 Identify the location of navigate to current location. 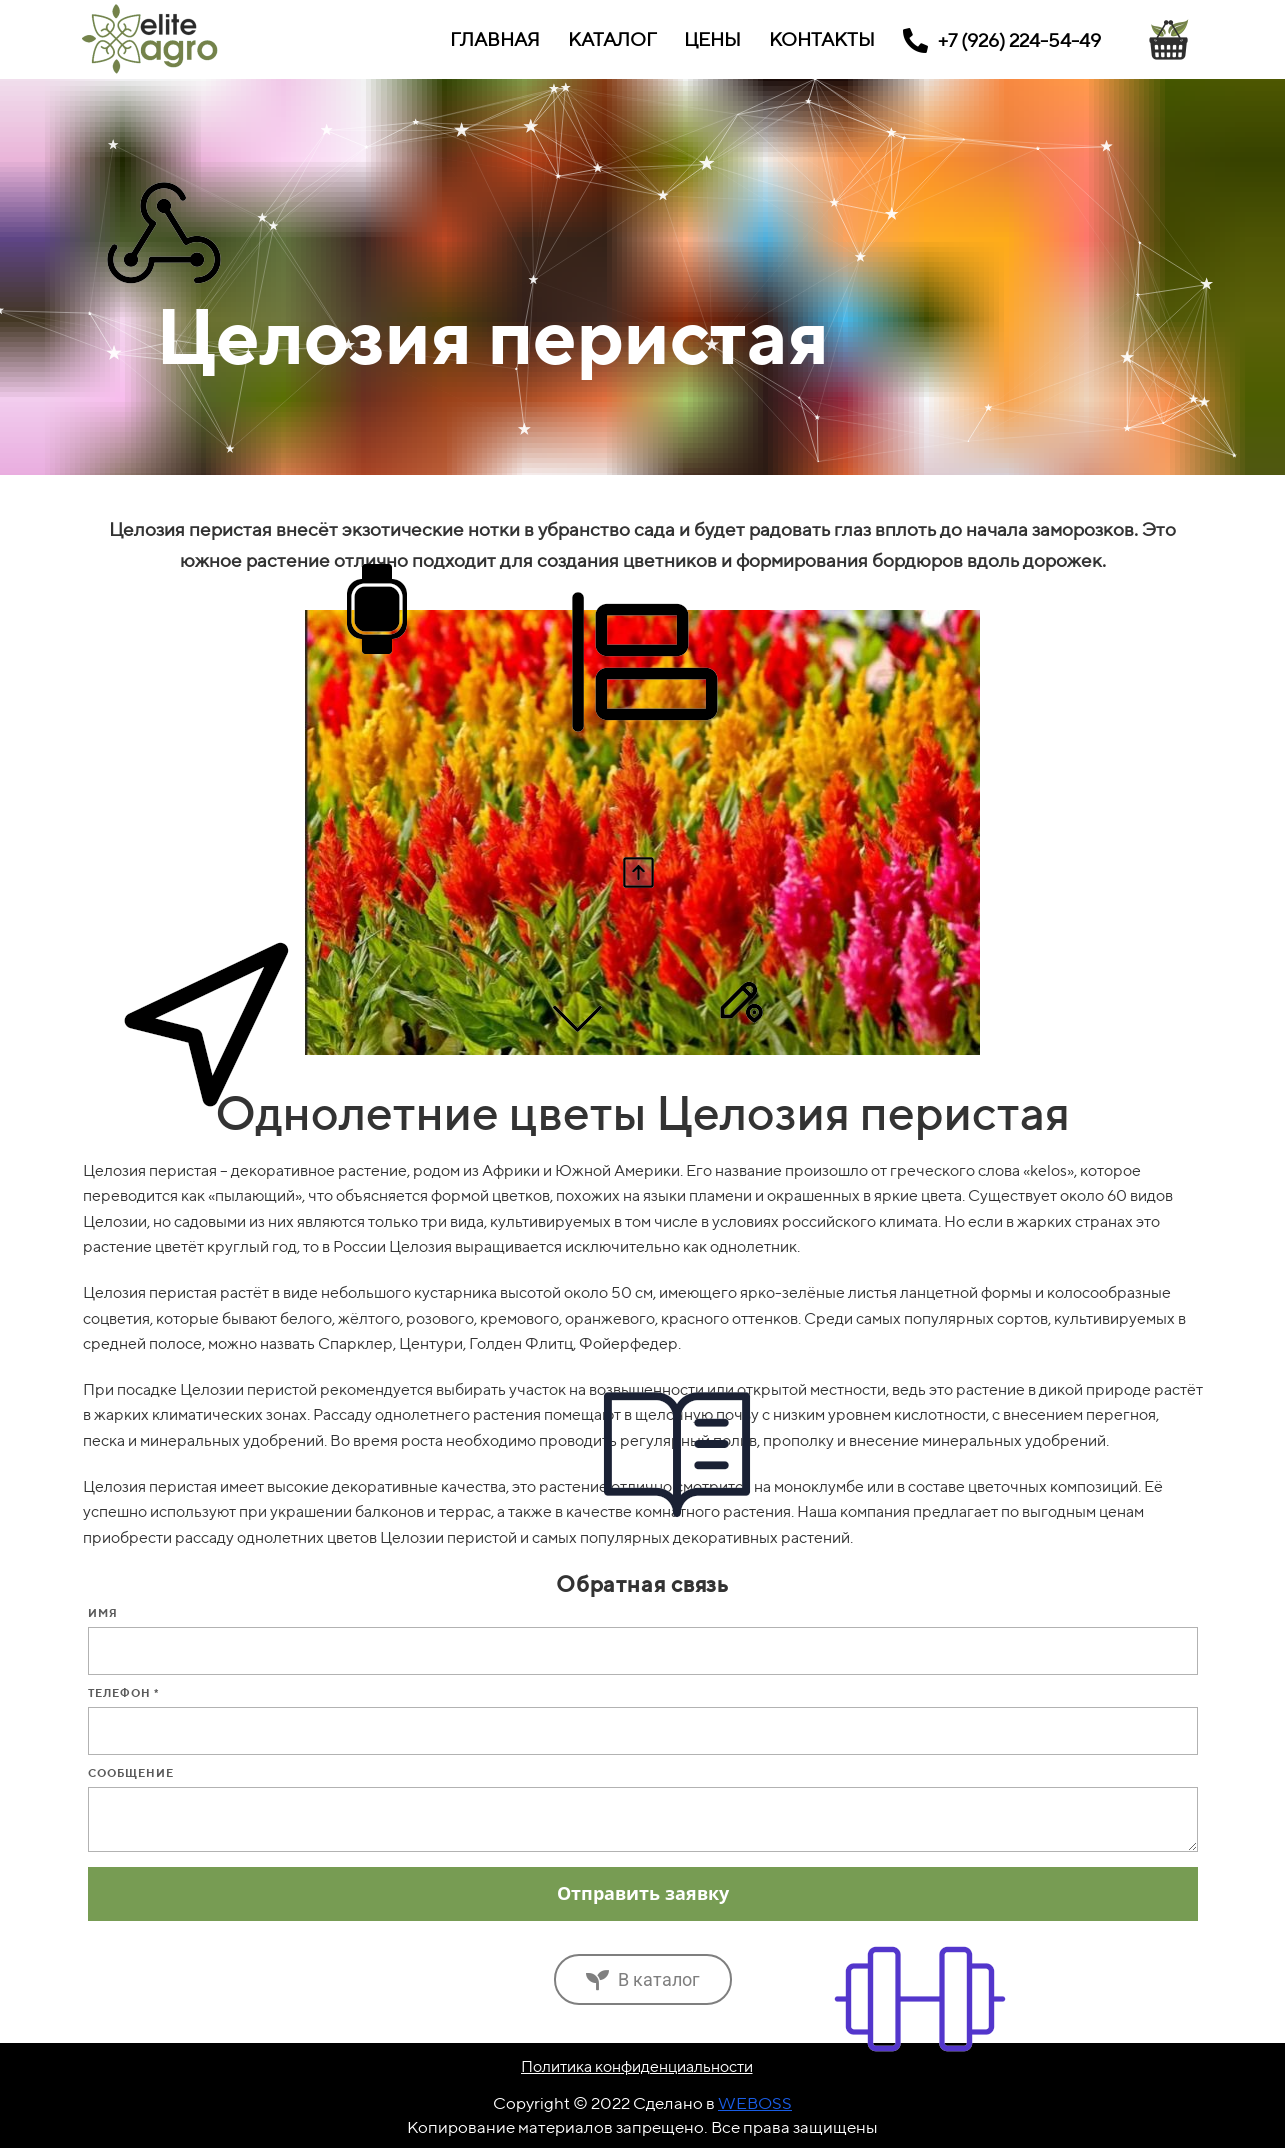
(202, 1028).